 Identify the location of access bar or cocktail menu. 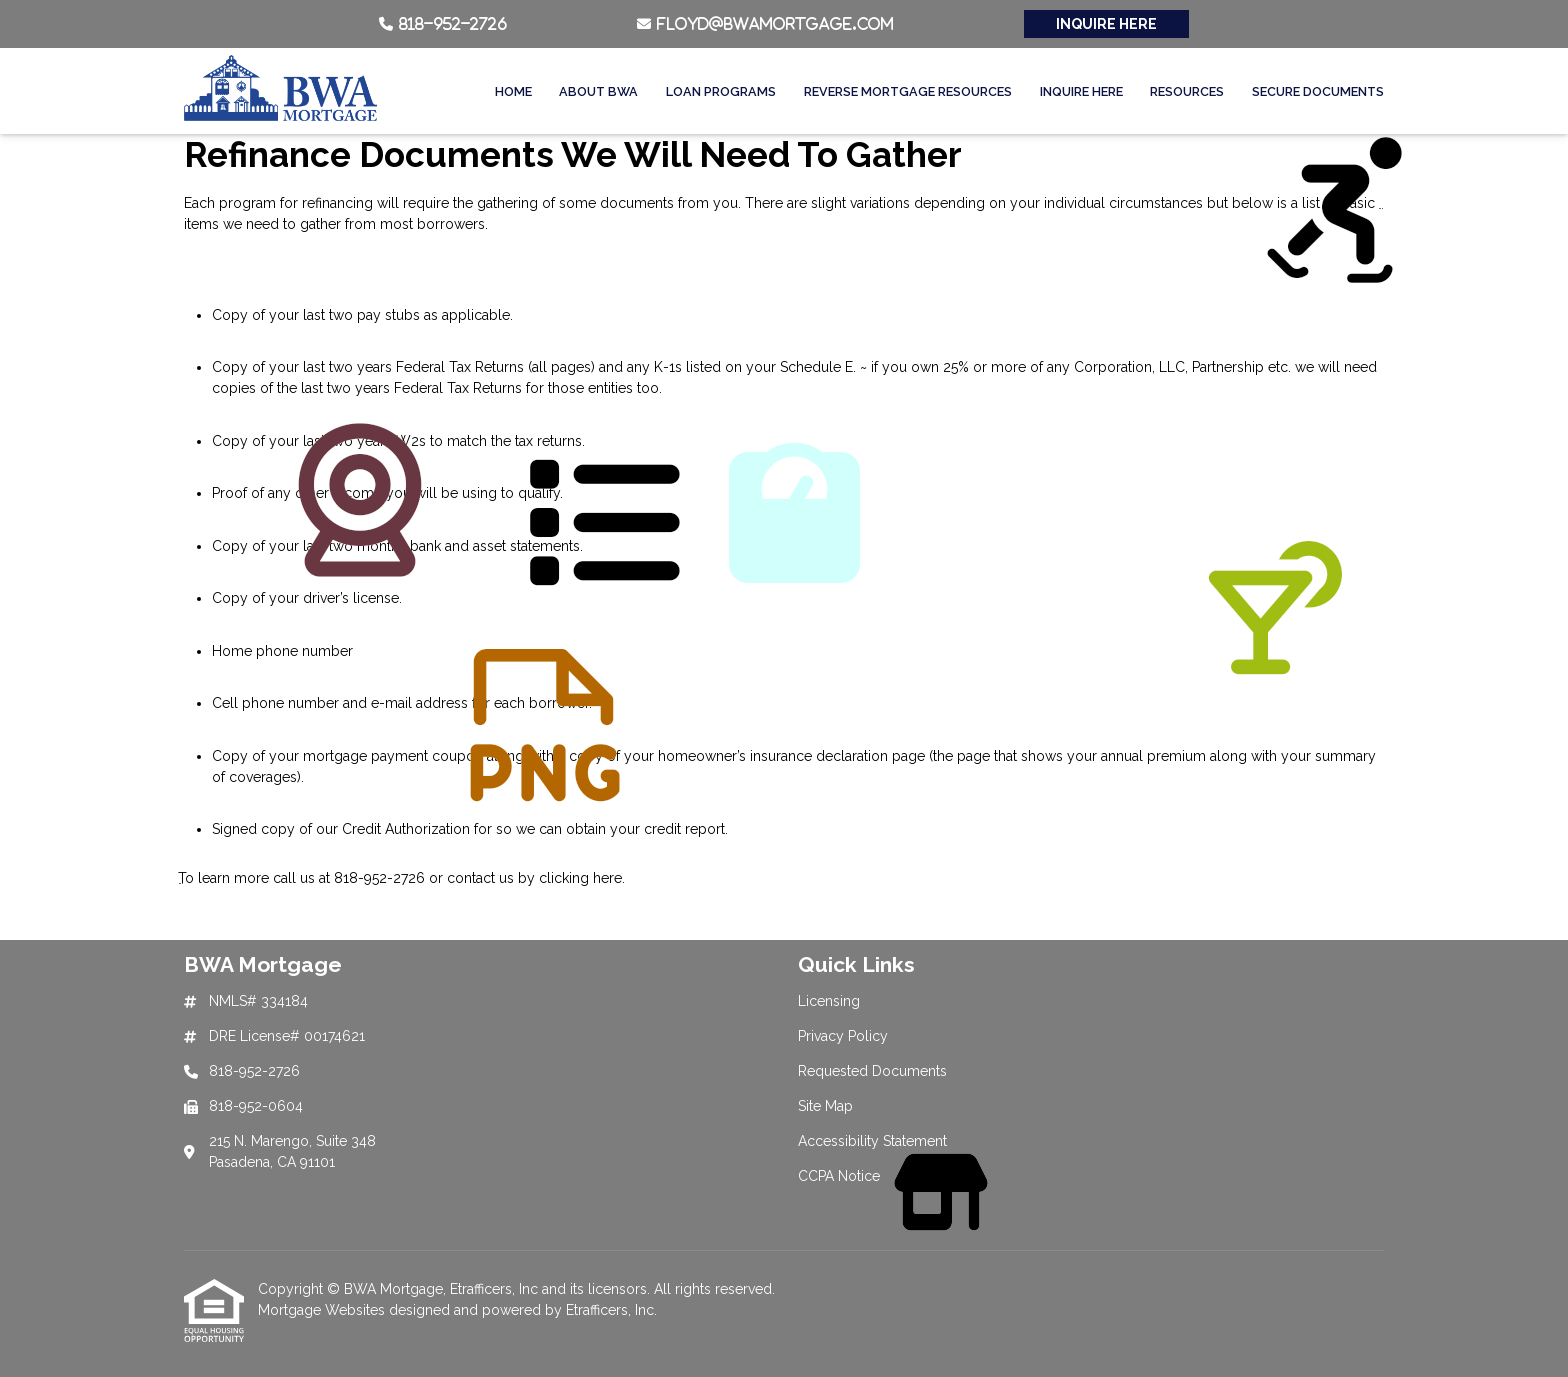
(1268, 615).